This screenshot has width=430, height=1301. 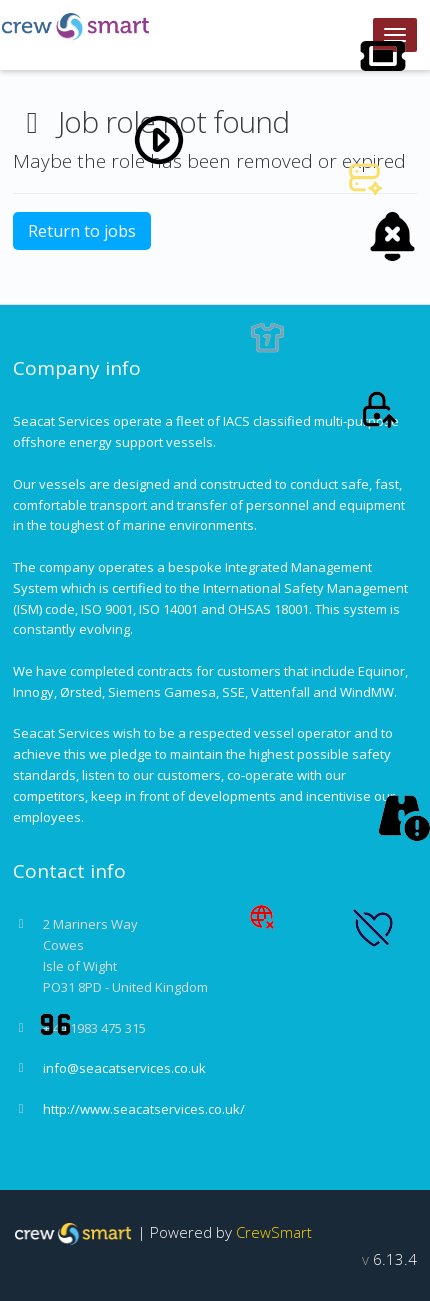 I want to click on upload or sync secured data, so click(x=377, y=409).